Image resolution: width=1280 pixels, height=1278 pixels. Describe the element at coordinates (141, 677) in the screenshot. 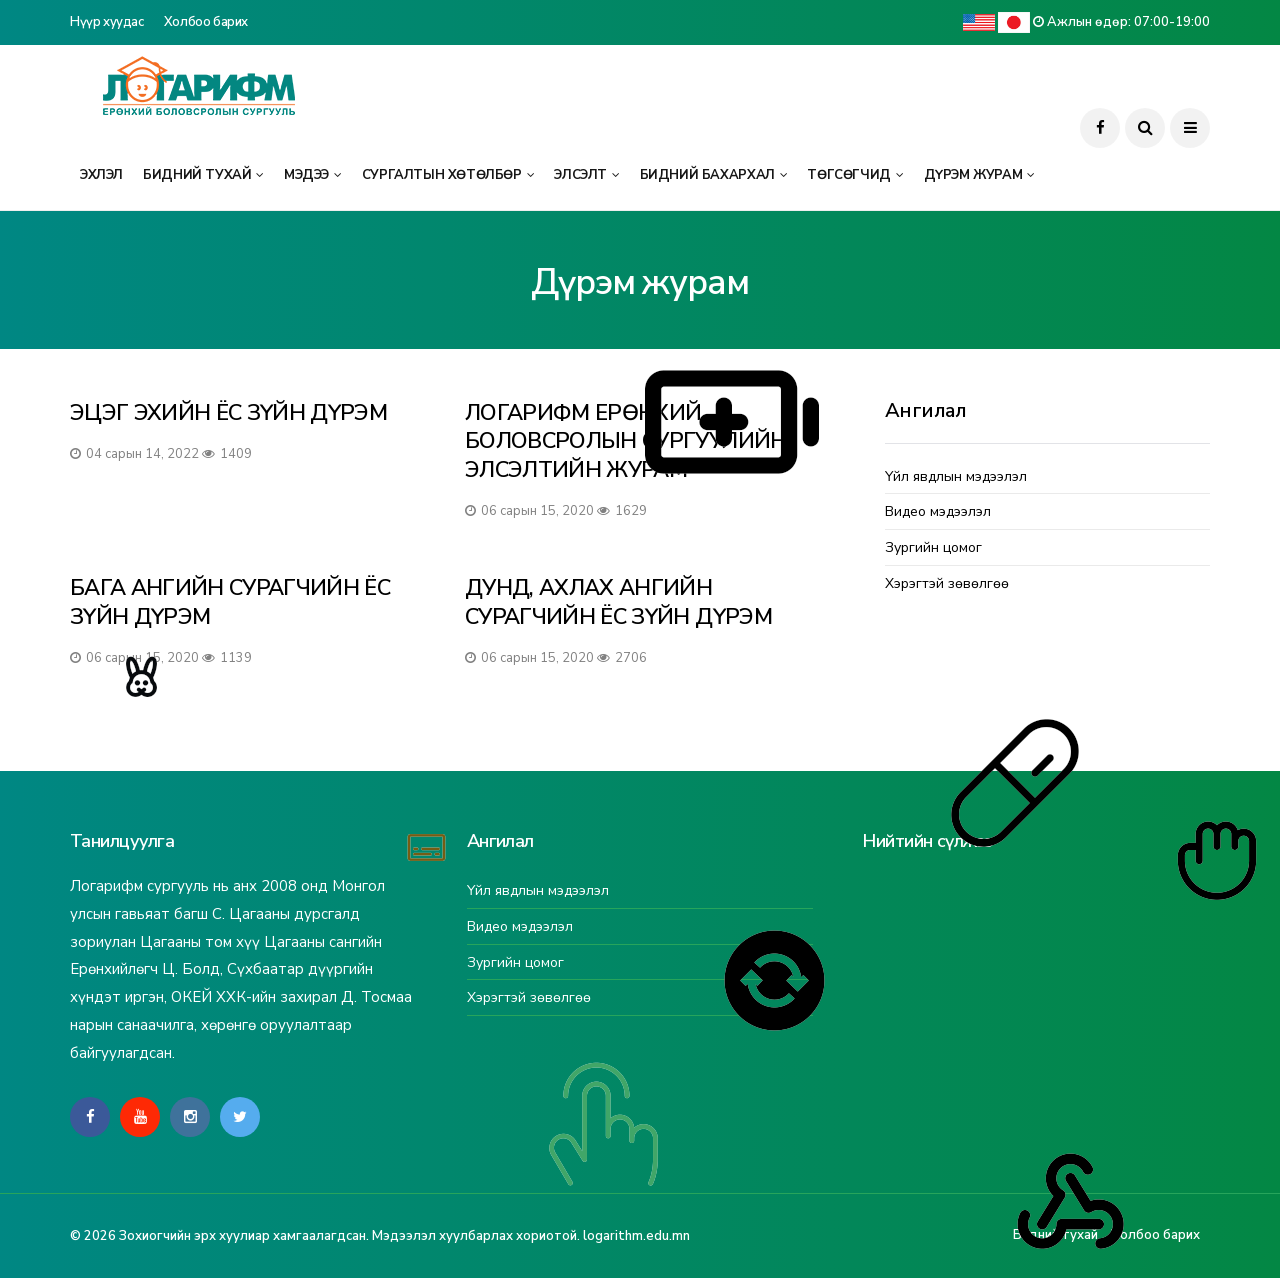

I see `access pet or animal-related features` at that location.